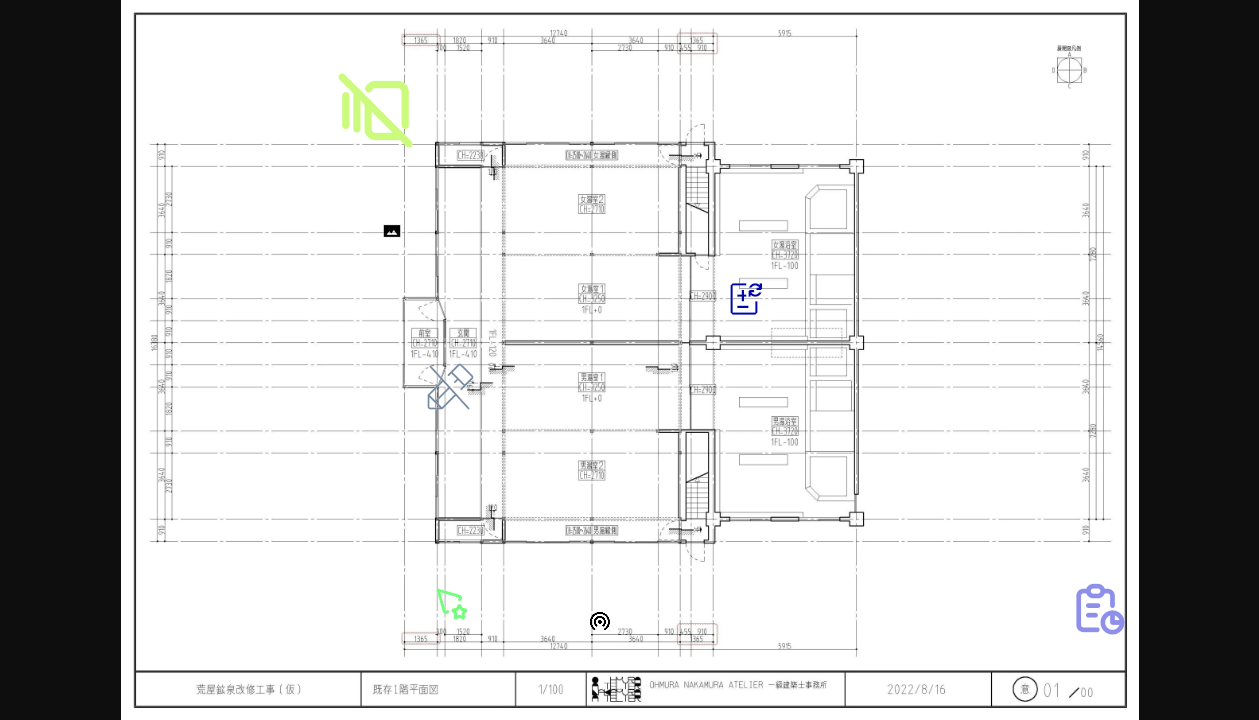 This screenshot has height=720, width=1259. I want to click on view report status or history, so click(1098, 608).